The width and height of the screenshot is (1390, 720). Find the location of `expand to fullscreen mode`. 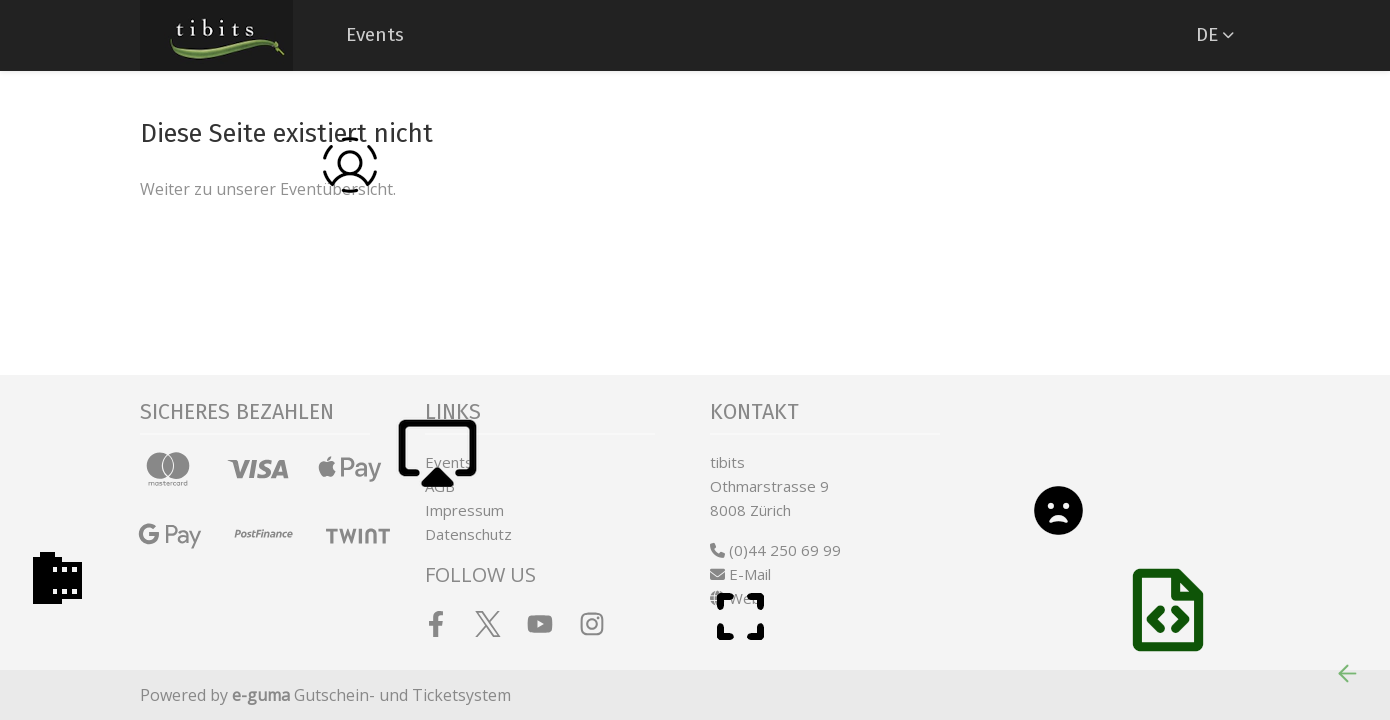

expand to fullscreen mode is located at coordinates (740, 616).